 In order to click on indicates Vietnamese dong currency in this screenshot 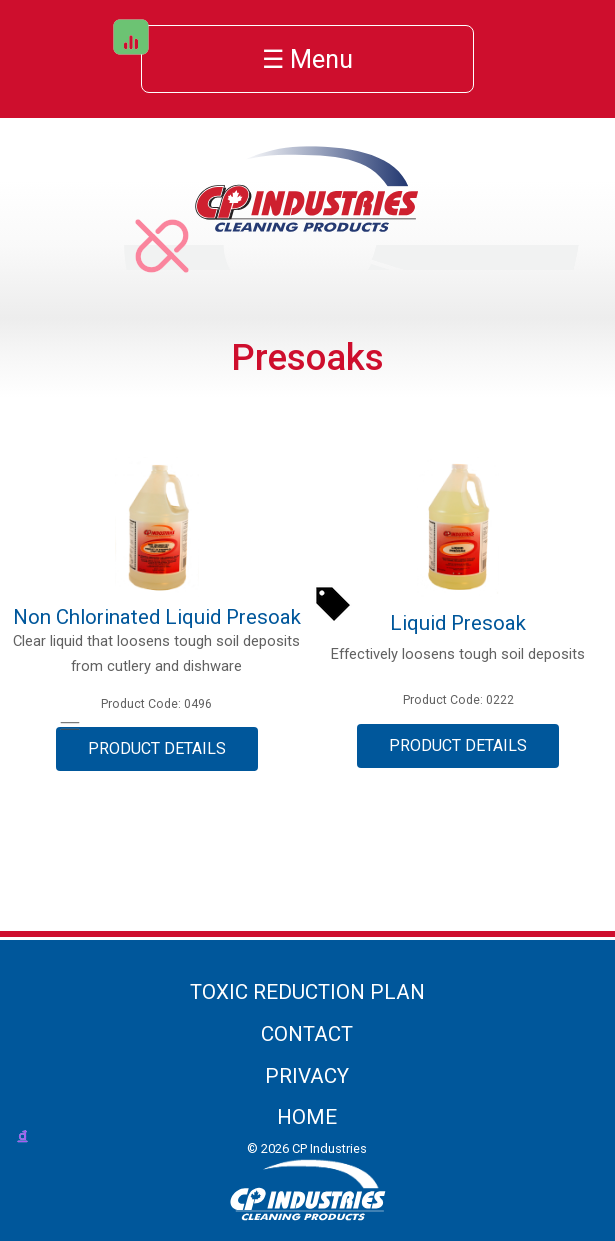, I will do `click(22, 1136)`.